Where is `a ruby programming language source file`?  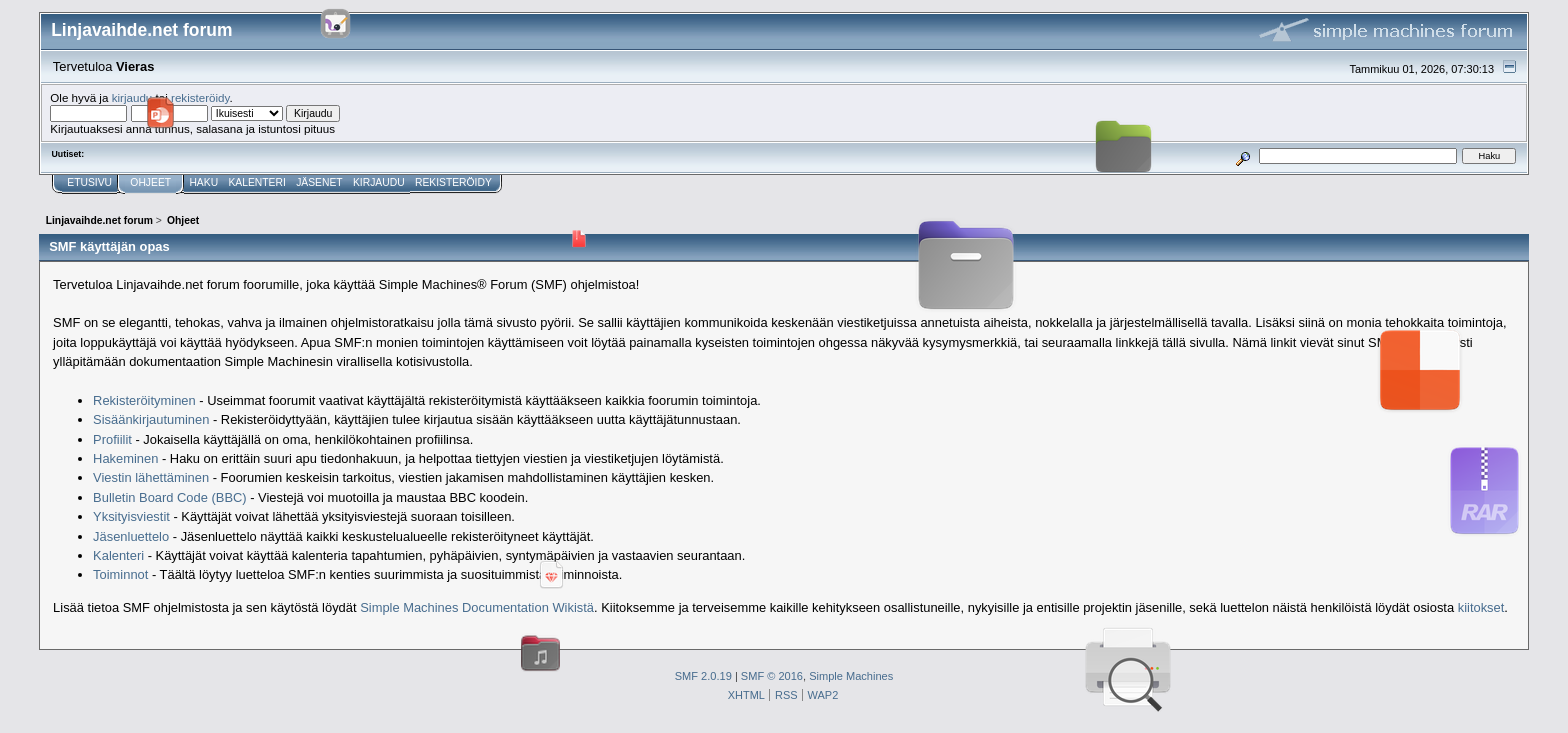 a ruby programming language source file is located at coordinates (551, 574).